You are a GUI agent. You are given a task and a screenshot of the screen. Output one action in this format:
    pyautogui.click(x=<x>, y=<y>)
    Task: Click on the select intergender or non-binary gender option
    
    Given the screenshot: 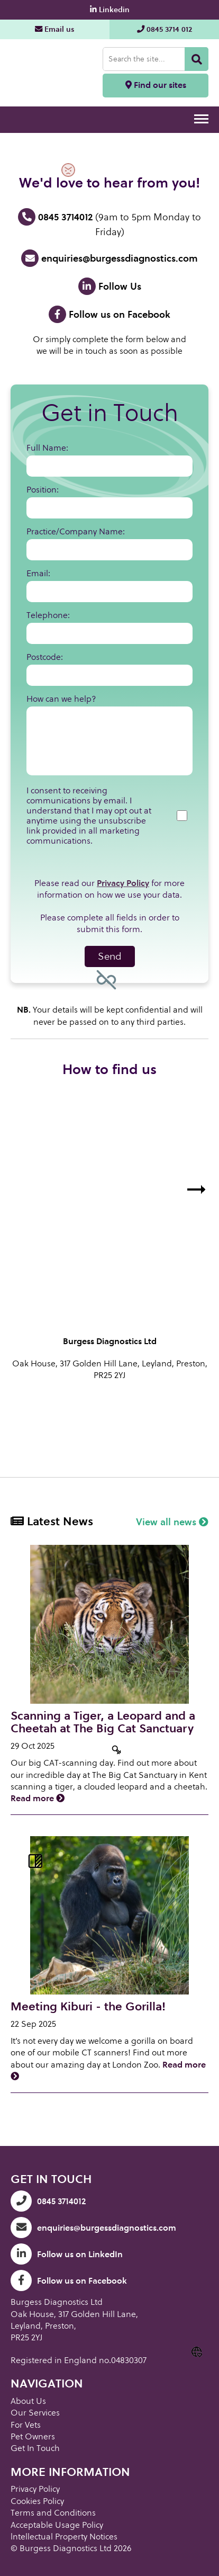 What is the action you would take?
    pyautogui.click(x=116, y=1750)
    